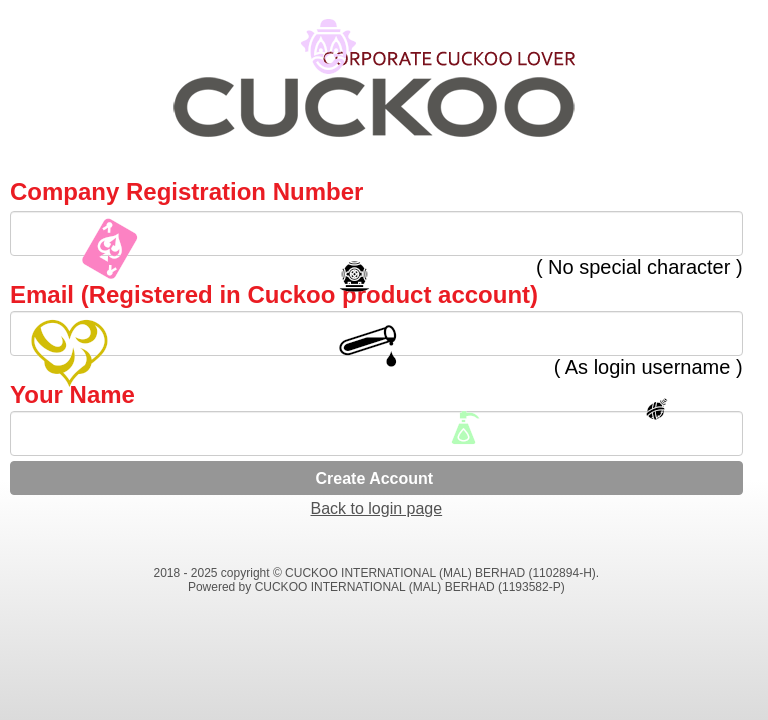 The width and height of the screenshot is (768, 720). Describe the element at coordinates (328, 46) in the screenshot. I see `select clown or jester character` at that location.